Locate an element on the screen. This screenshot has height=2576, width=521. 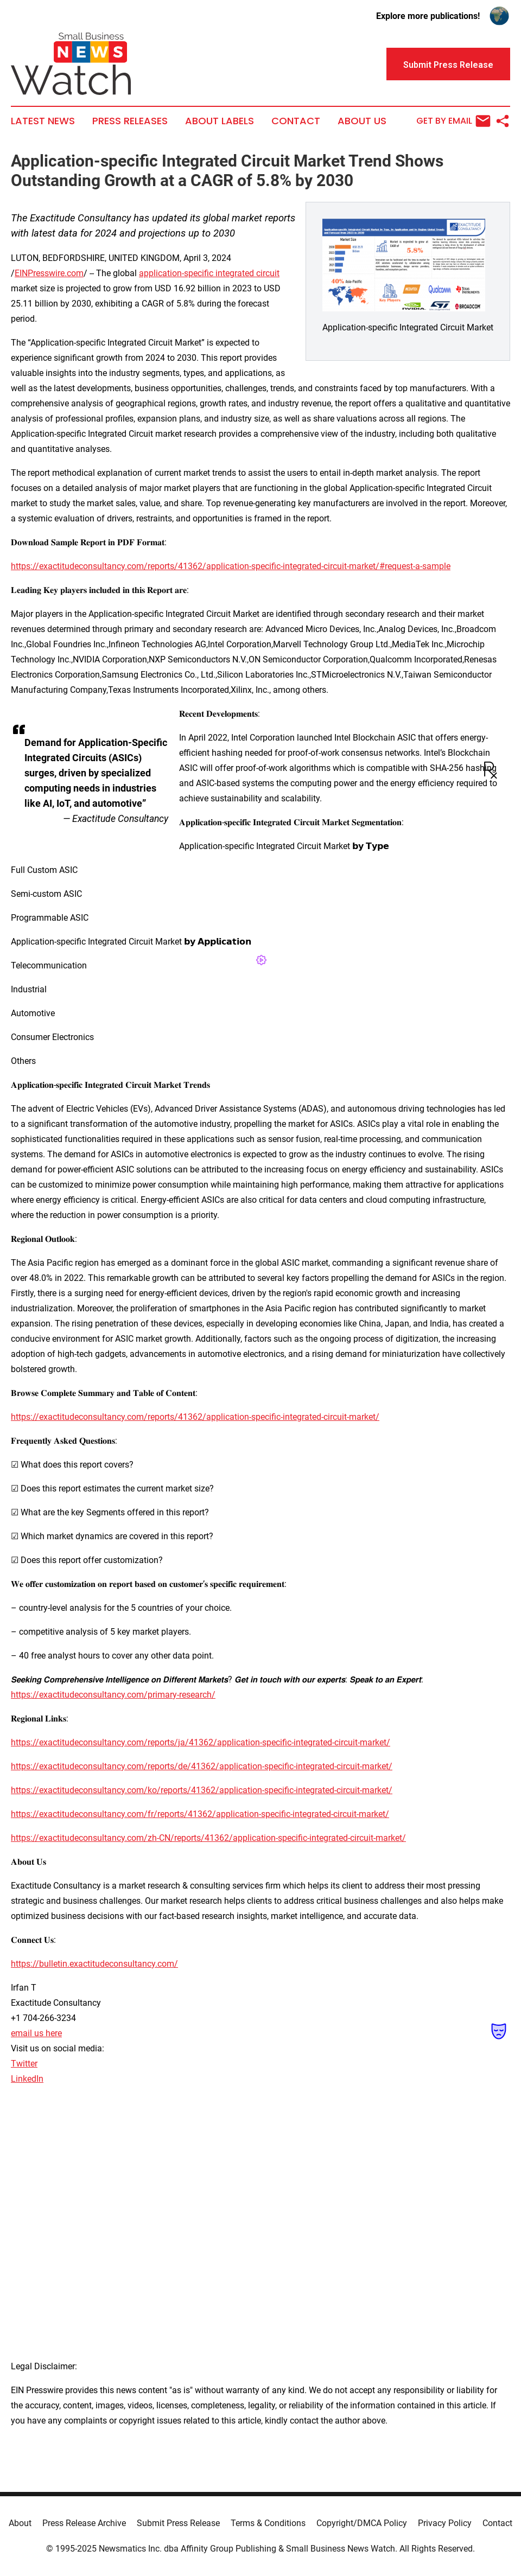
view prescription details is located at coordinates (490, 770).